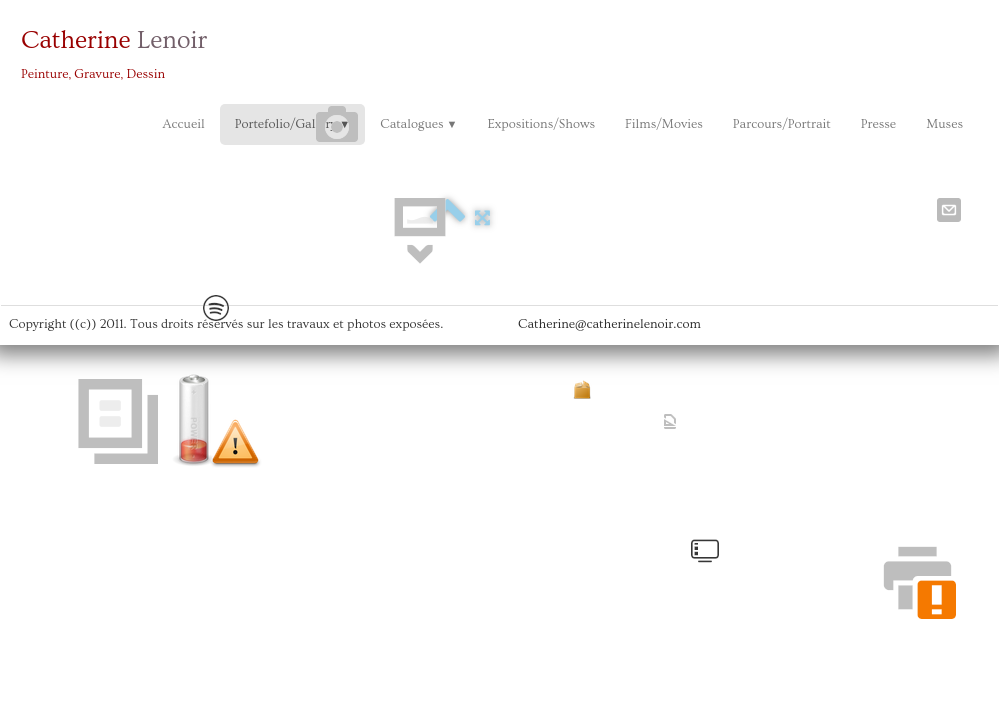 This screenshot has height=720, width=999. Describe the element at coordinates (705, 550) in the screenshot. I see `access ubuntu panel preferences` at that location.